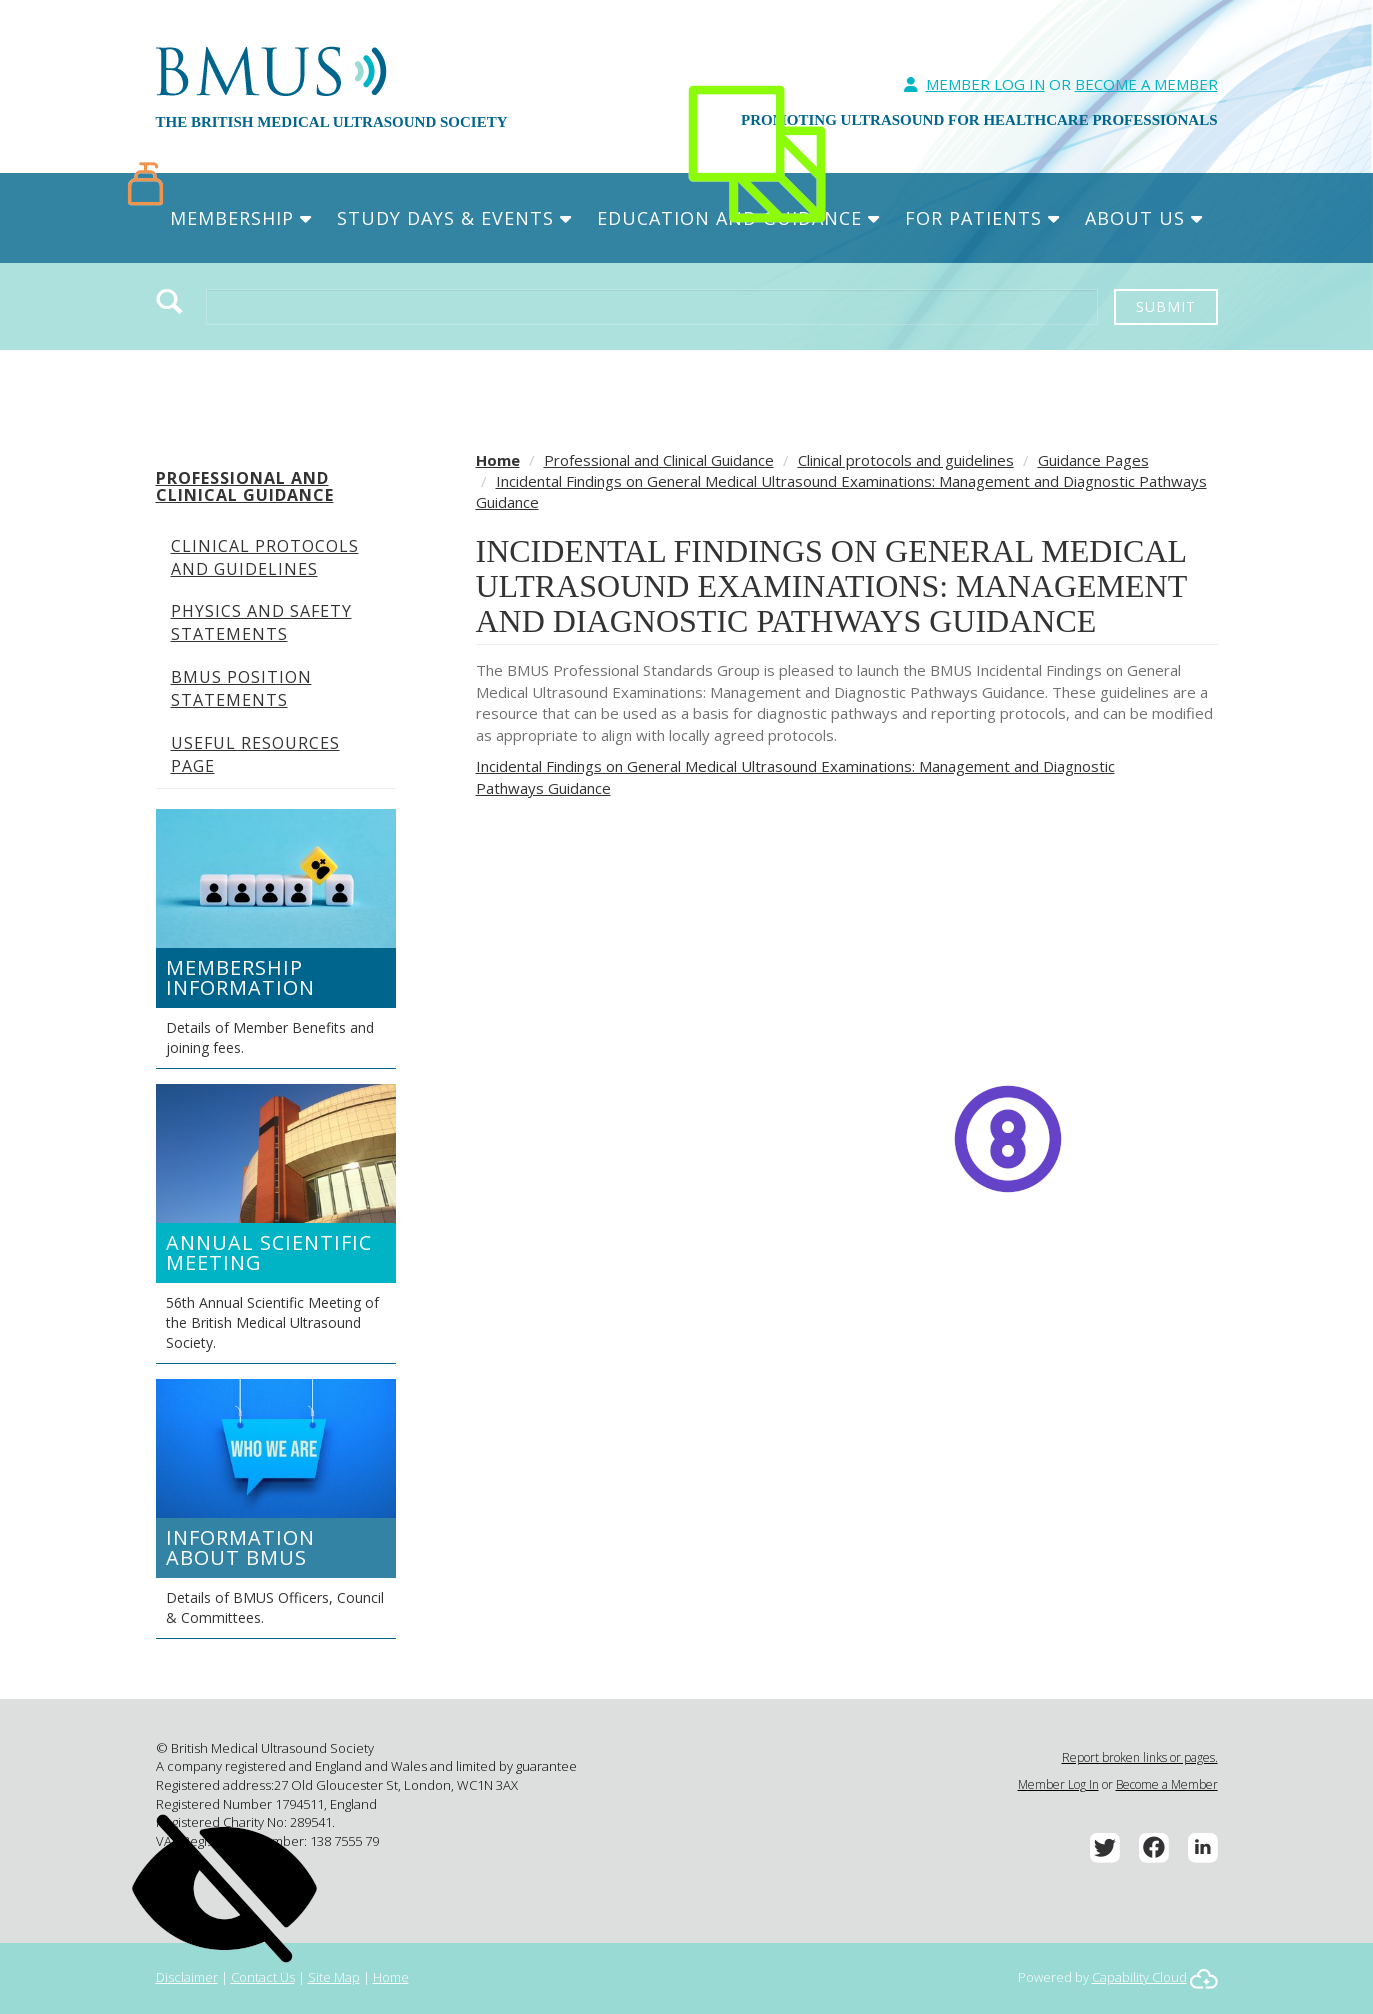 The width and height of the screenshot is (1373, 2014). What do you see at coordinates (1008, 1139) in the screenshot?
I see `access billiards or pool game` at bounding box center [1008, 1139].